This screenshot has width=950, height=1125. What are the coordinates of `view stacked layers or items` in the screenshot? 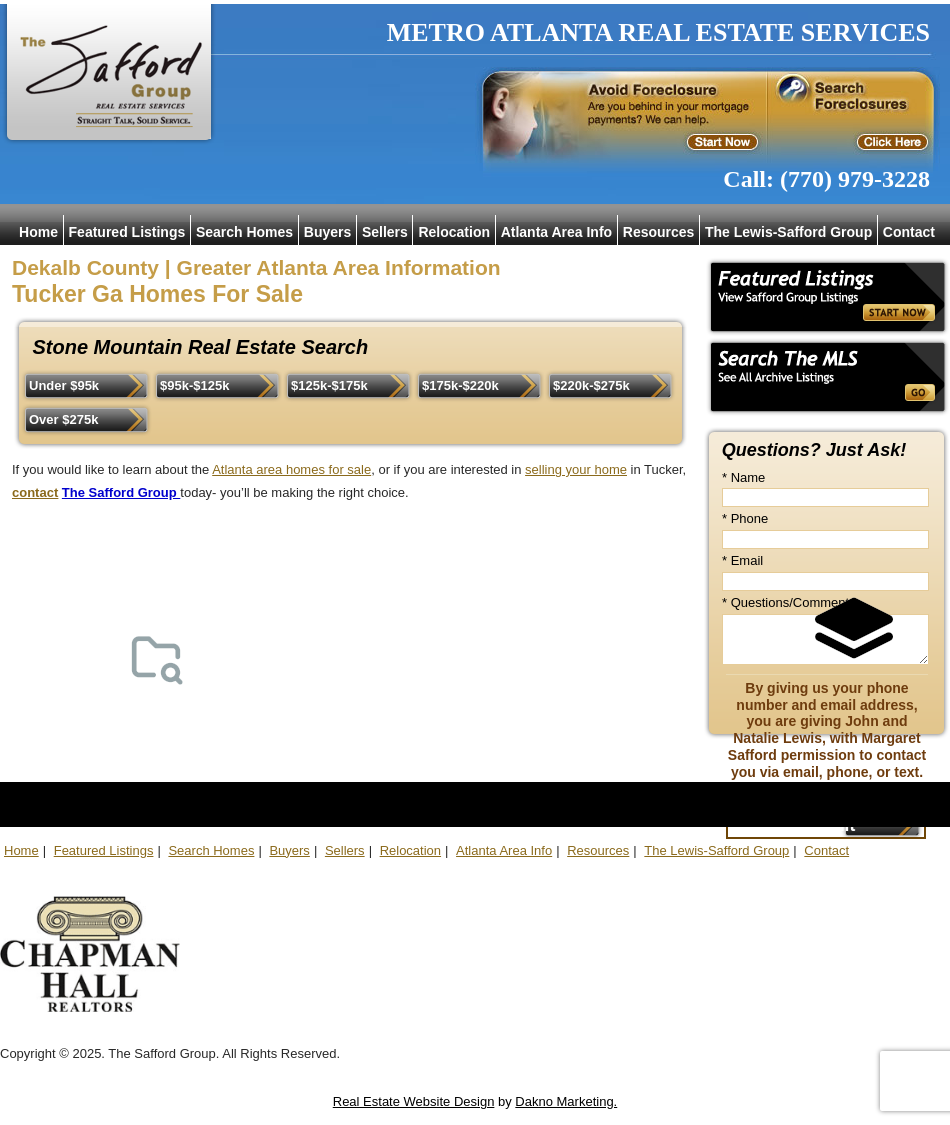 It's located at (854, 628).